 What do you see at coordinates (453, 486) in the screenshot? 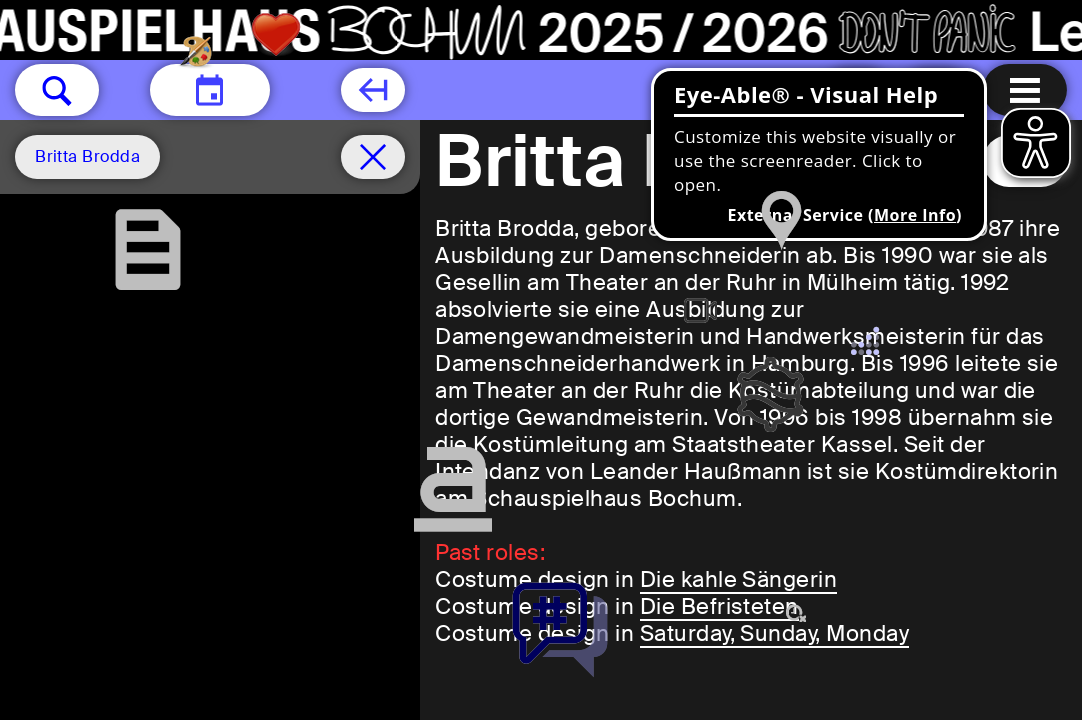
I see `apply underline formatting to selected text` at bounding box center [453, 486].